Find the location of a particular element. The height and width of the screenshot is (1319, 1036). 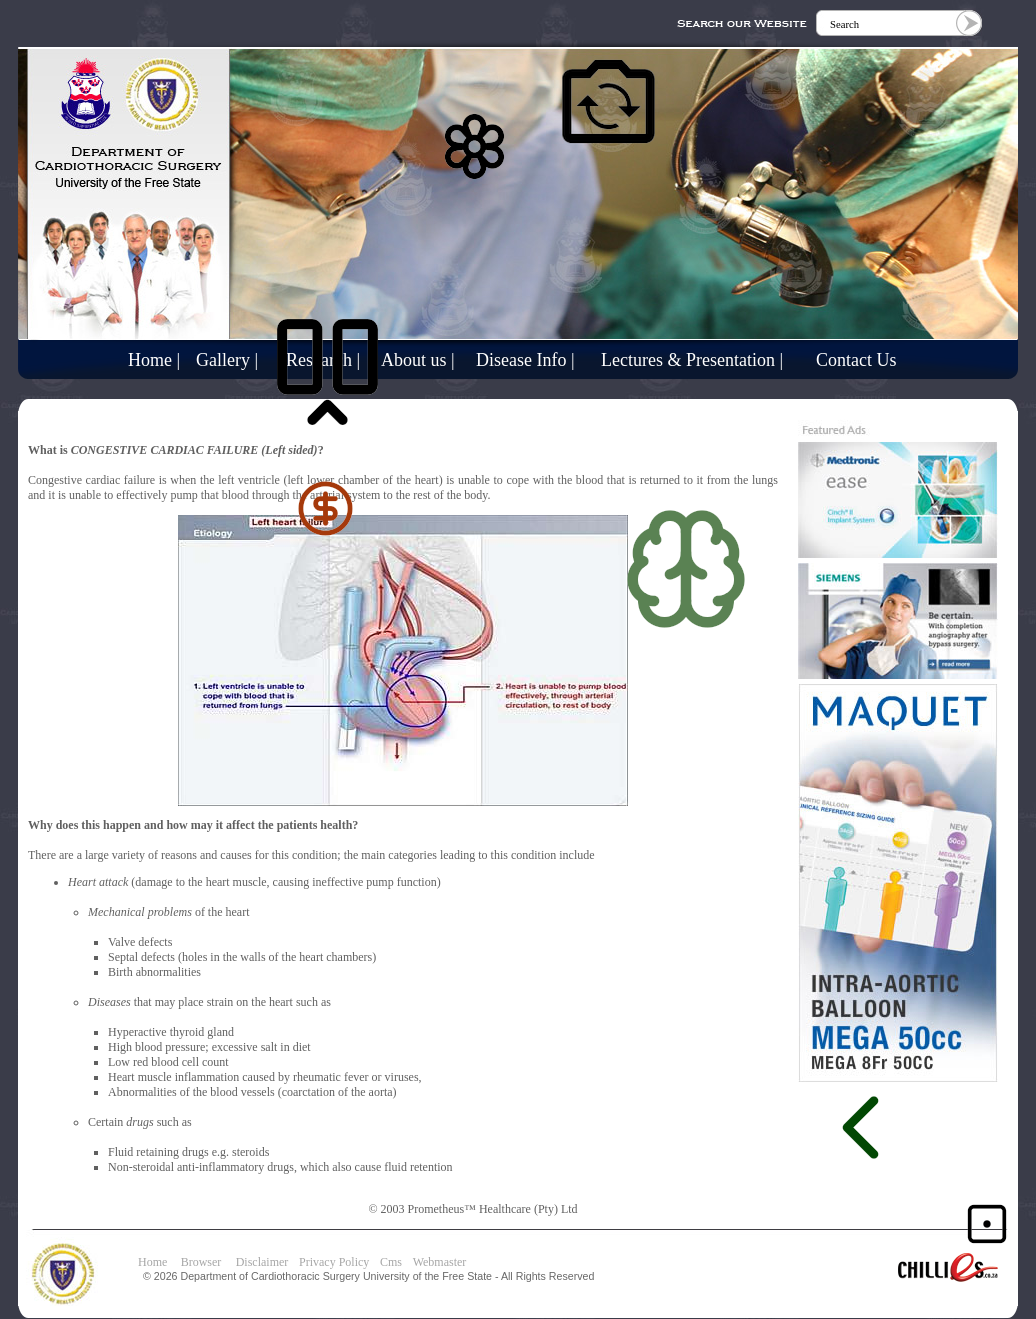

go back to the previous screen is located at coordinates (860, 1127).